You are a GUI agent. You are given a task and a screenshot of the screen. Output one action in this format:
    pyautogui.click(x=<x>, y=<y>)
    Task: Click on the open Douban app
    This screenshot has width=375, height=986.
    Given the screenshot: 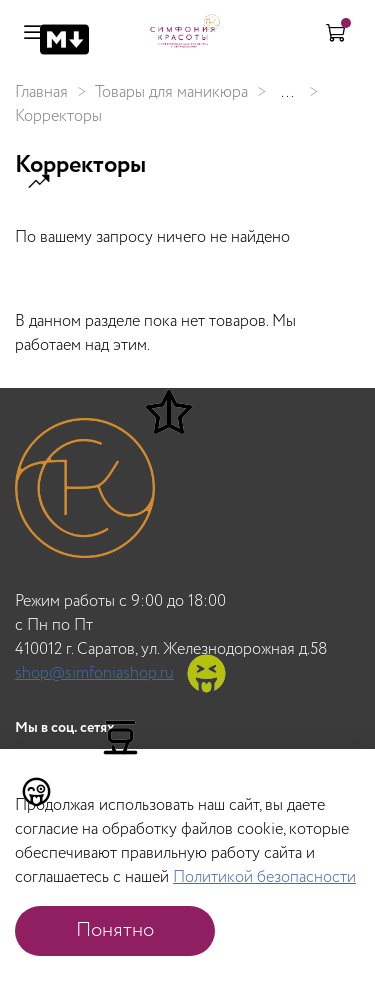 What is the action you would take?
    pyautogui.click(x=120, y=737)
    